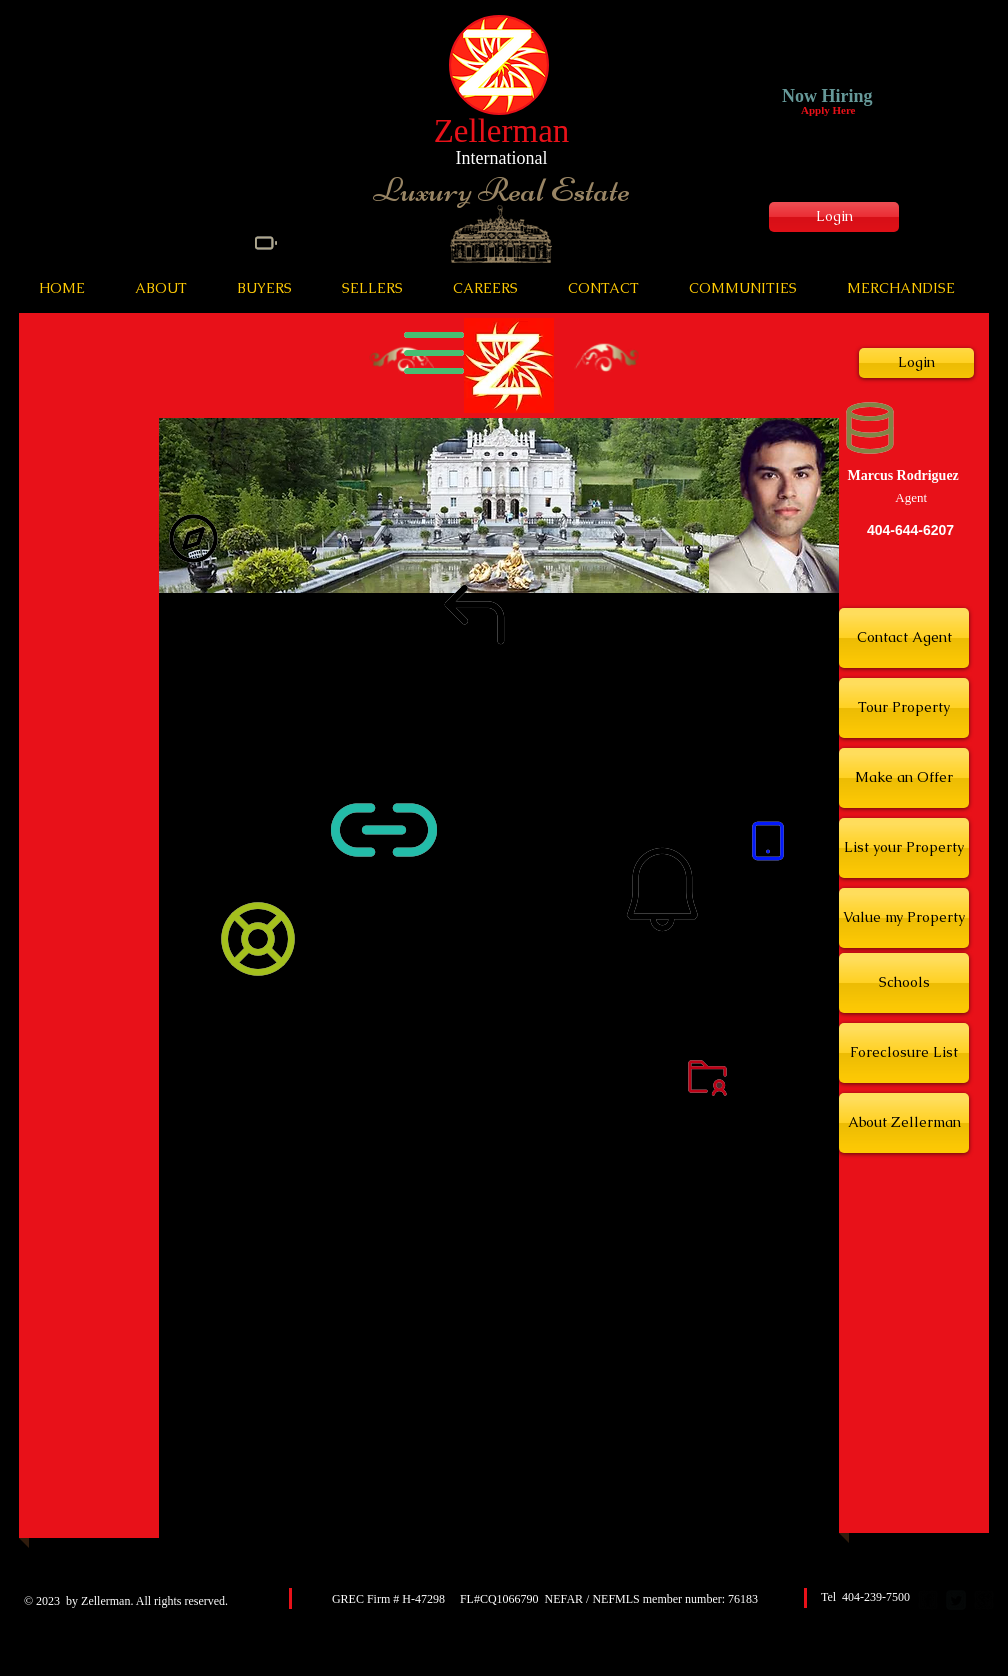 This screenshot has height=1676, width=1008. Describe the element at coordinates (266, 243) in the screenshot. I see `indicates current battery level` at that location.